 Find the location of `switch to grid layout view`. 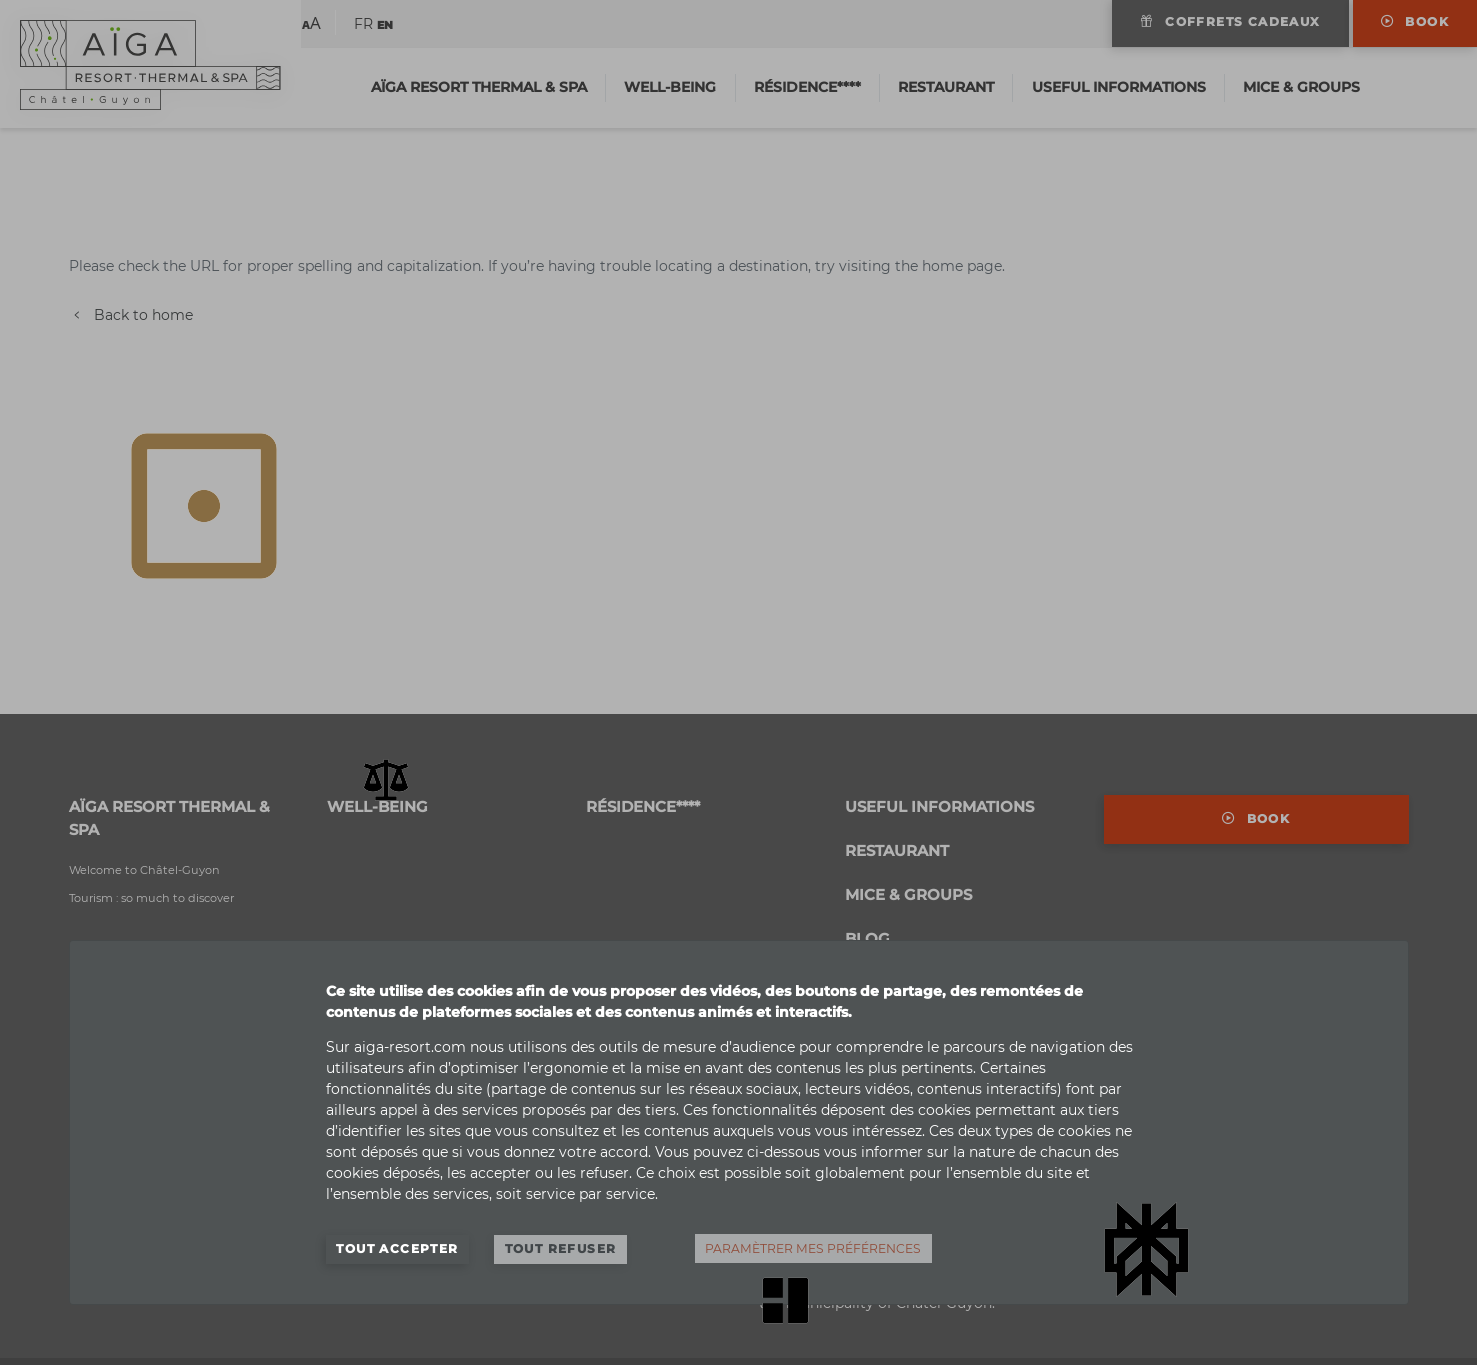

switch to grid layout view is located at coordinates (785, 1300).